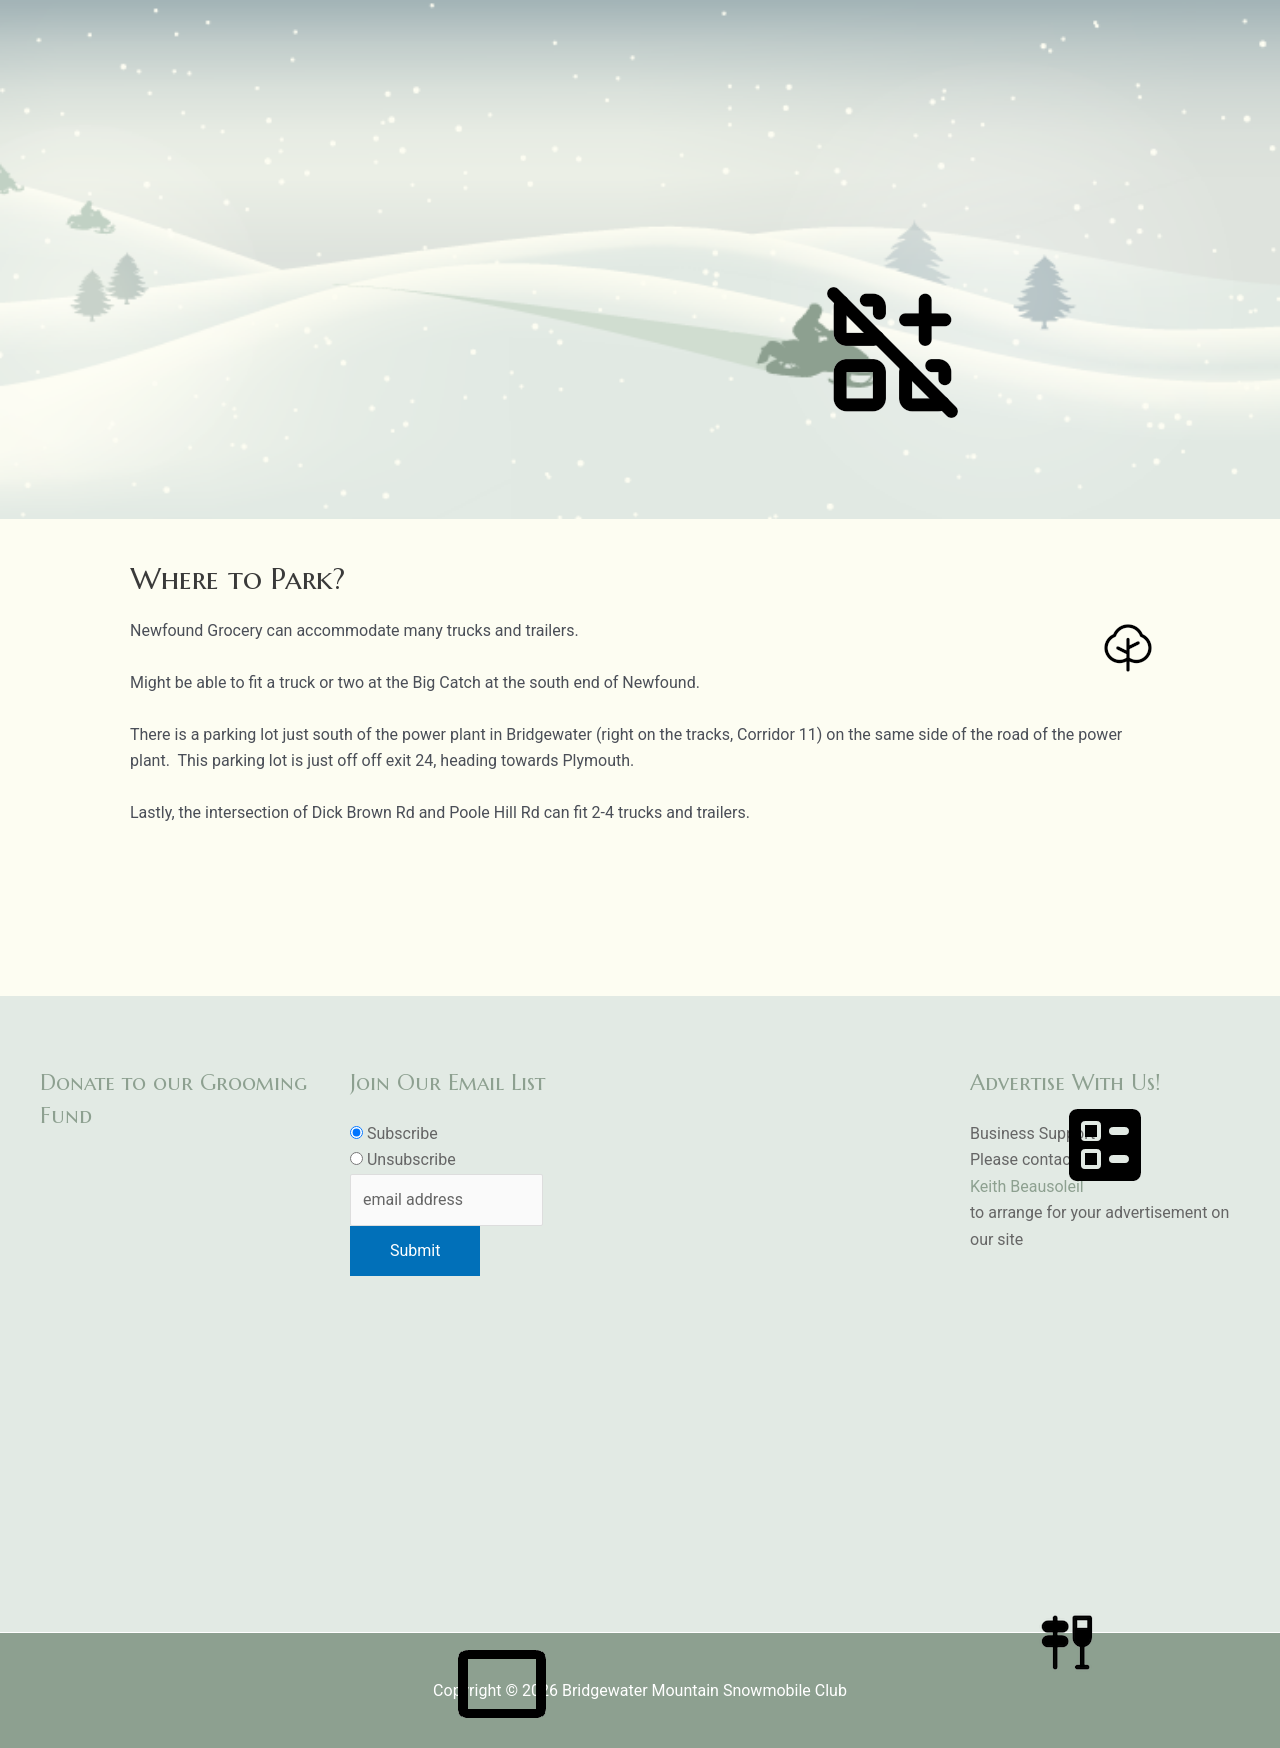  I want to click on view parks or nature areas nearby, so click(1128, 648).